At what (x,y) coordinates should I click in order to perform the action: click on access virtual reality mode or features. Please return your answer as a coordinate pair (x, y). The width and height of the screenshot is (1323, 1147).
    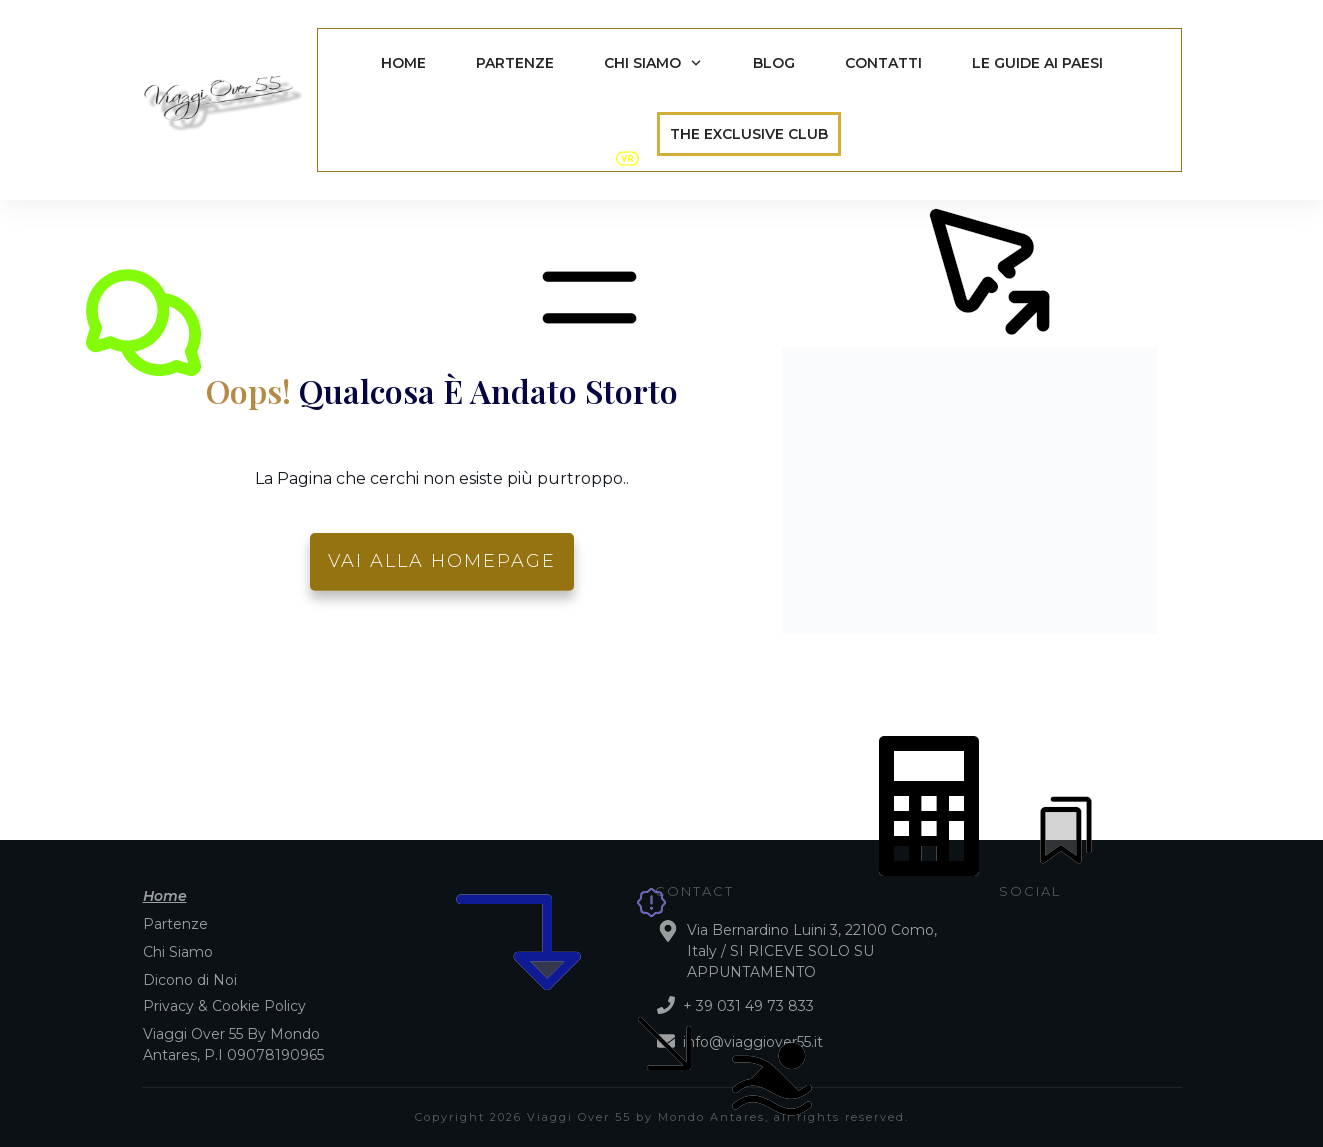
    Looking at the image, I should click on (627, 158).